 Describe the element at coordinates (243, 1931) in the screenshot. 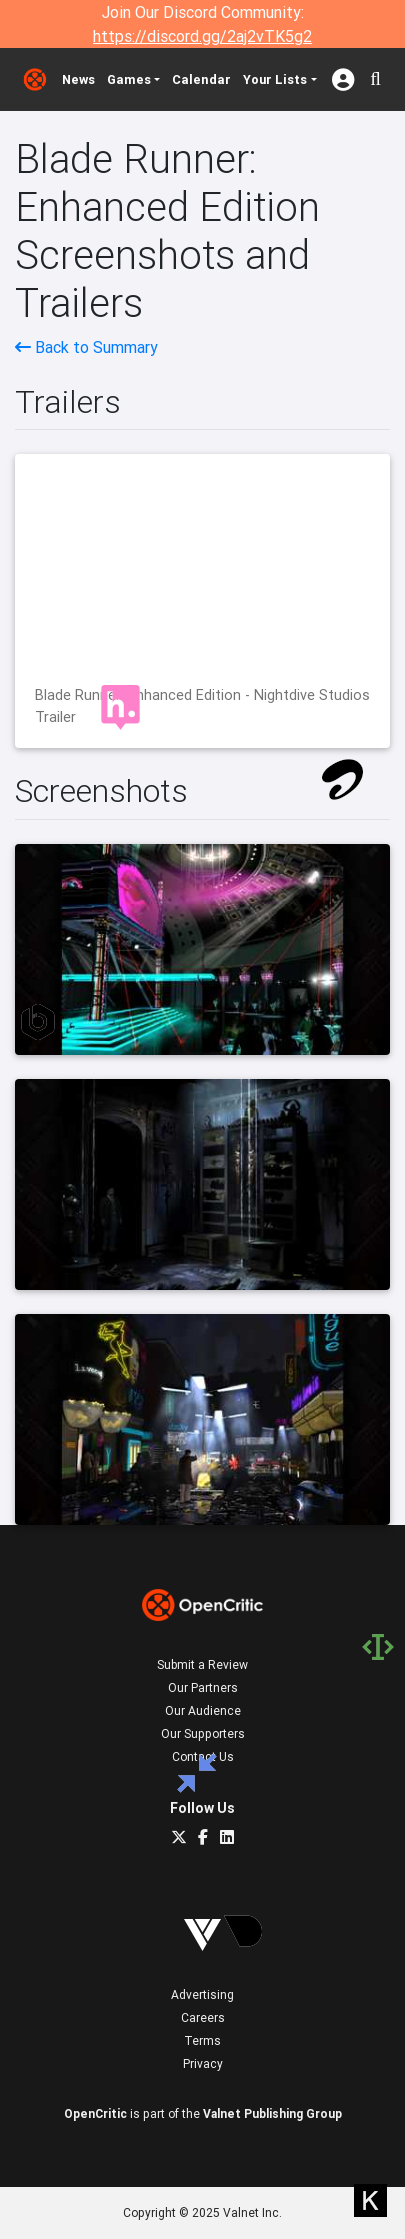

I see `open netdata monitoring dashboard` at that location.